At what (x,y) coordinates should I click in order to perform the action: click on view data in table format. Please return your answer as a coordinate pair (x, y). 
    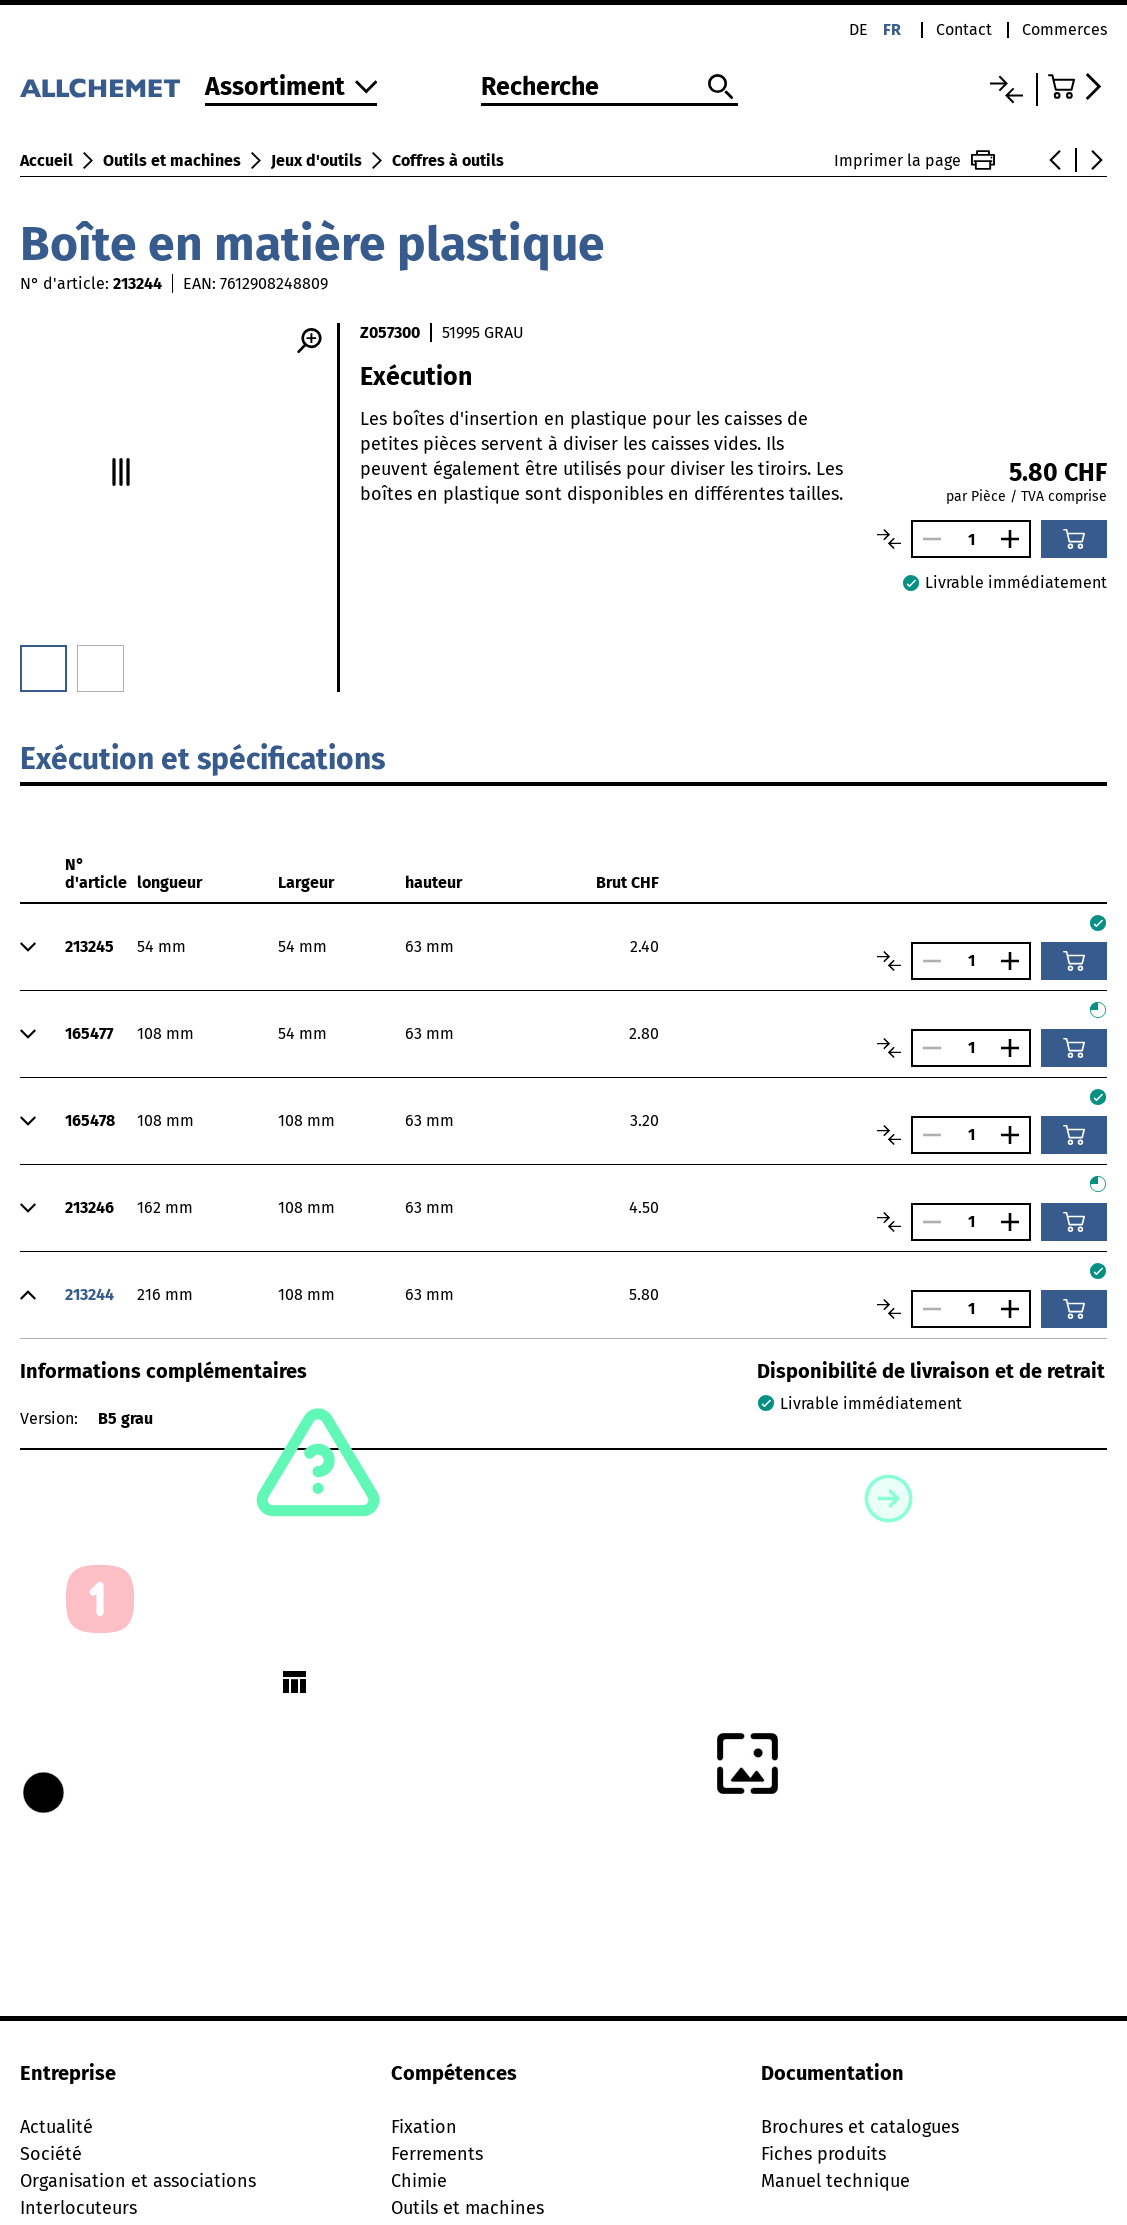
    Looking at the image, I should click on (294, 1682).